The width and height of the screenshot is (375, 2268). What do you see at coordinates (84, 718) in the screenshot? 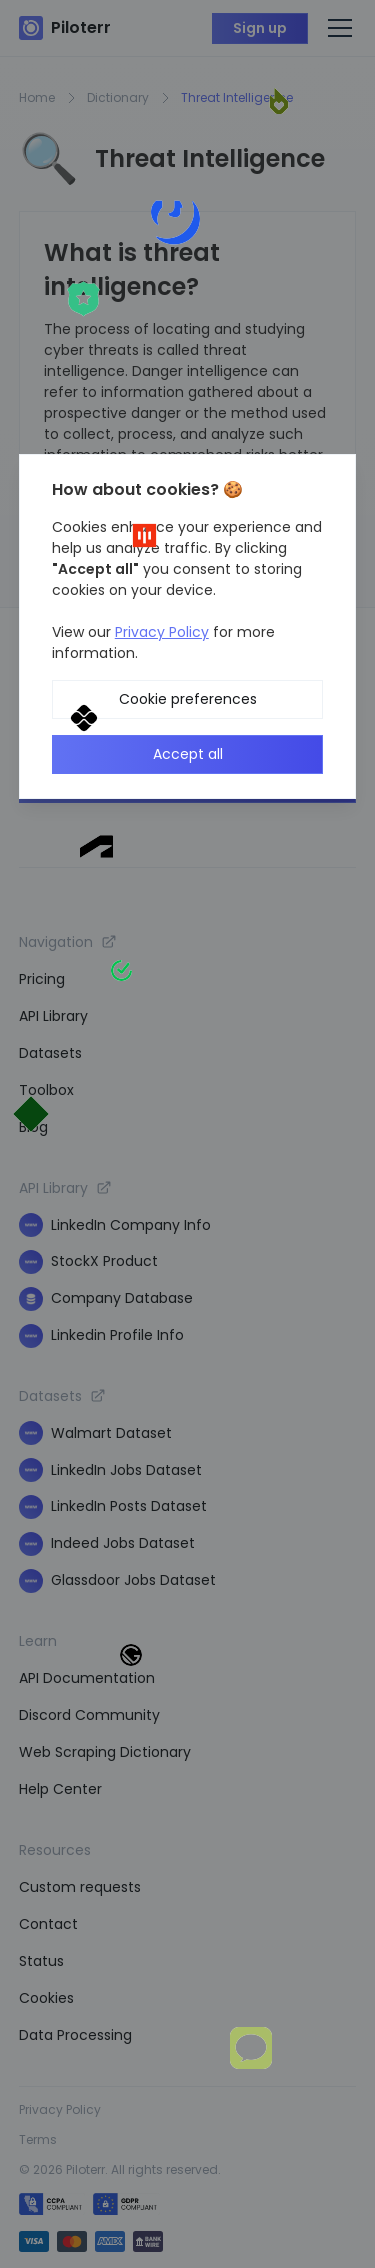
I see `pay with pix instant payment` at bounding box center [84, 718].